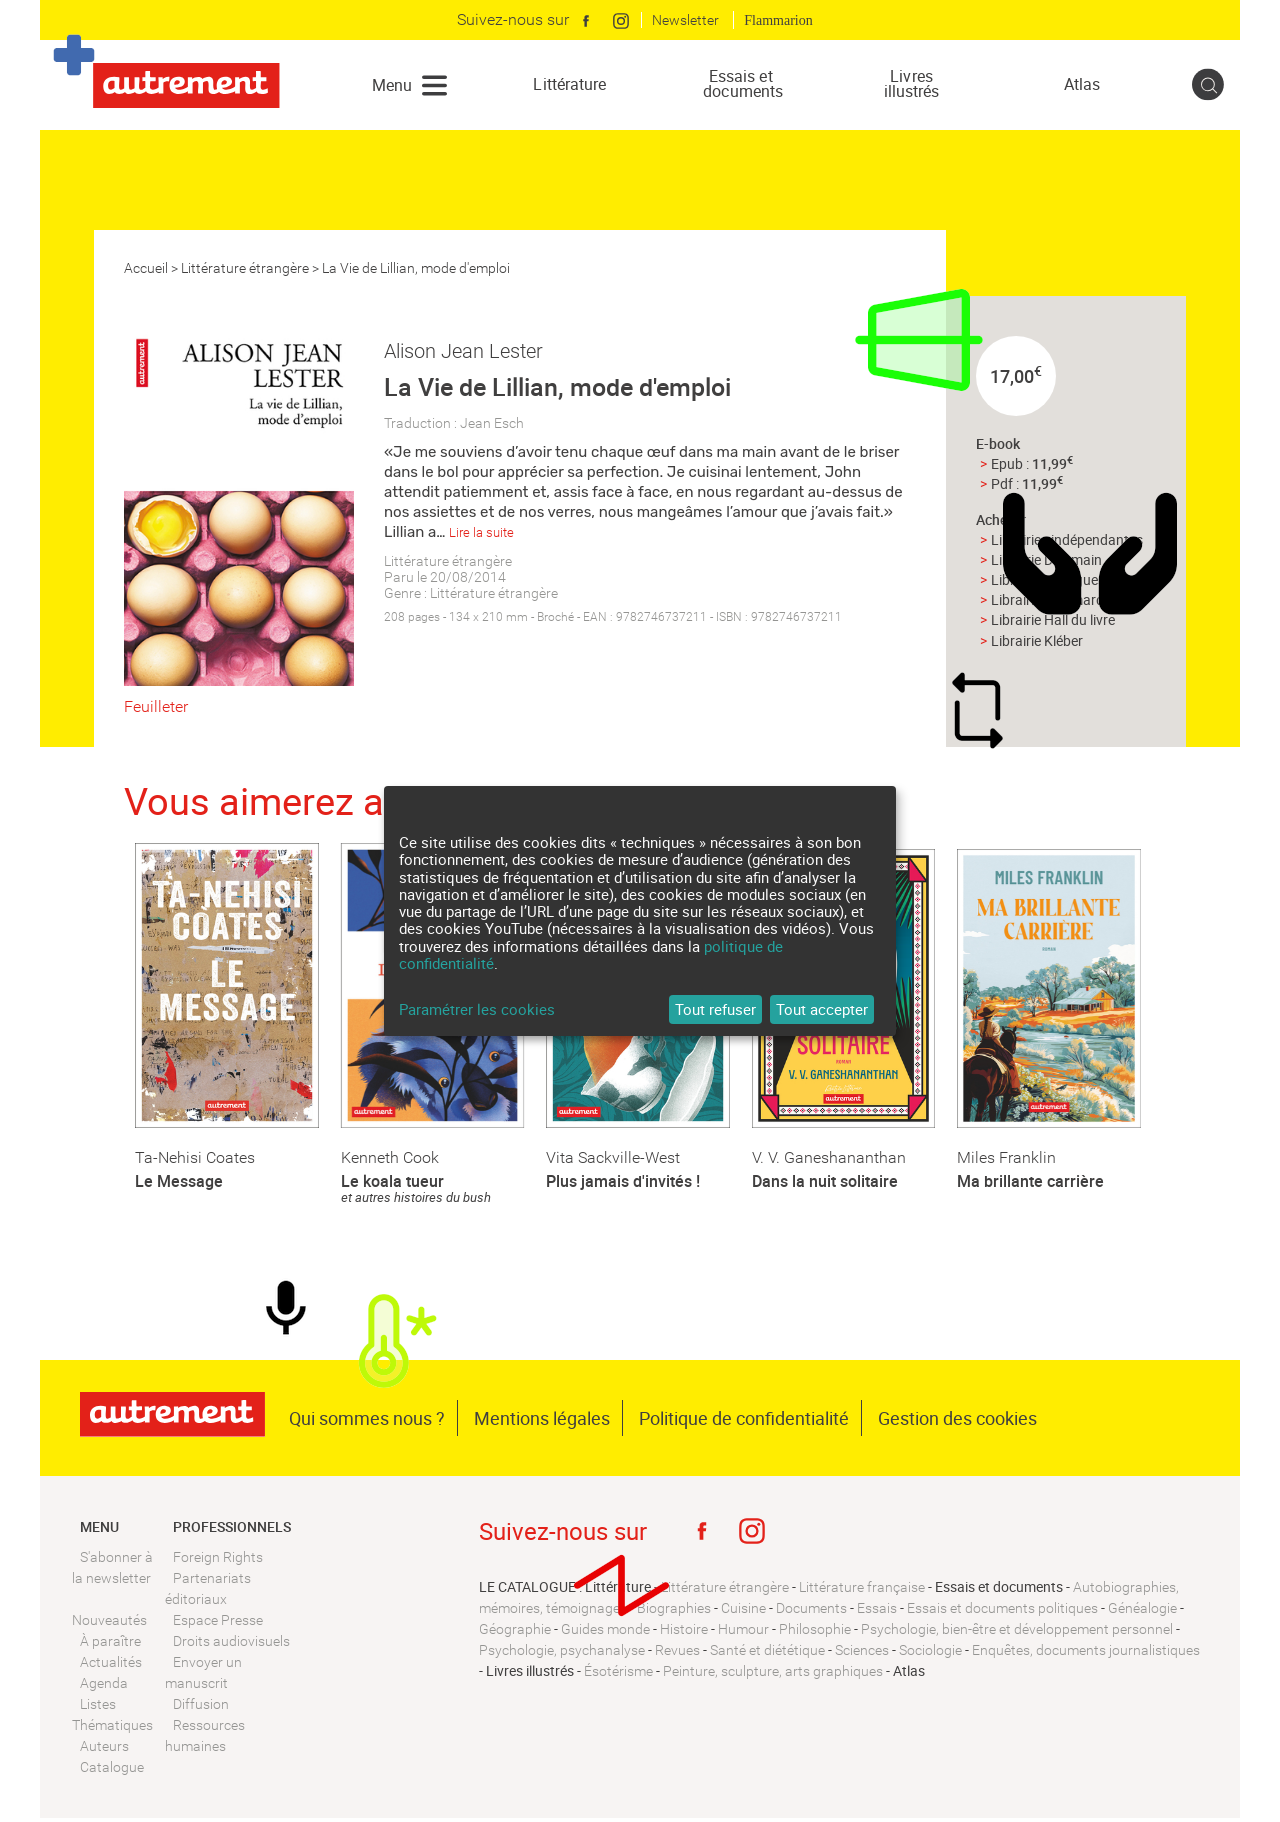  Describe the element at coordinates (977, 710) in the screenshot. I see `rotate device orientation` at that location.